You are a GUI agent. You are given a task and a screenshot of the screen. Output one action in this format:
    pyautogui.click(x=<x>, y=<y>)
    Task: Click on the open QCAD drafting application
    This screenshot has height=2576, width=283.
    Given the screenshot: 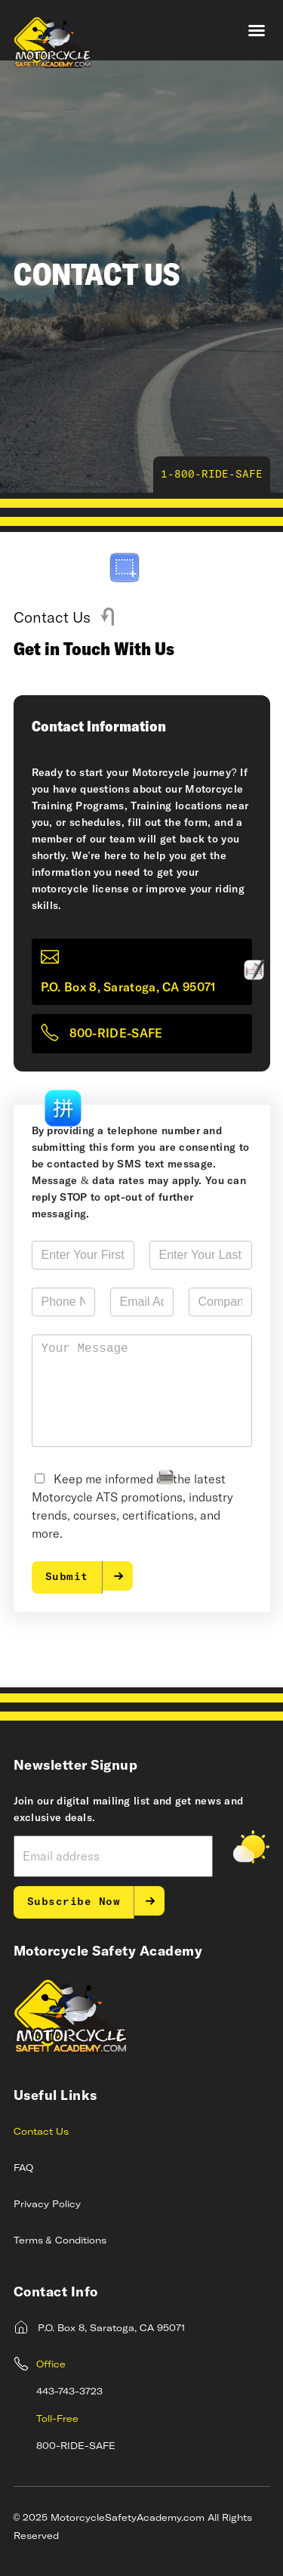 What is the action you would take?
    pyautogui.click(x=254, y=969)
    